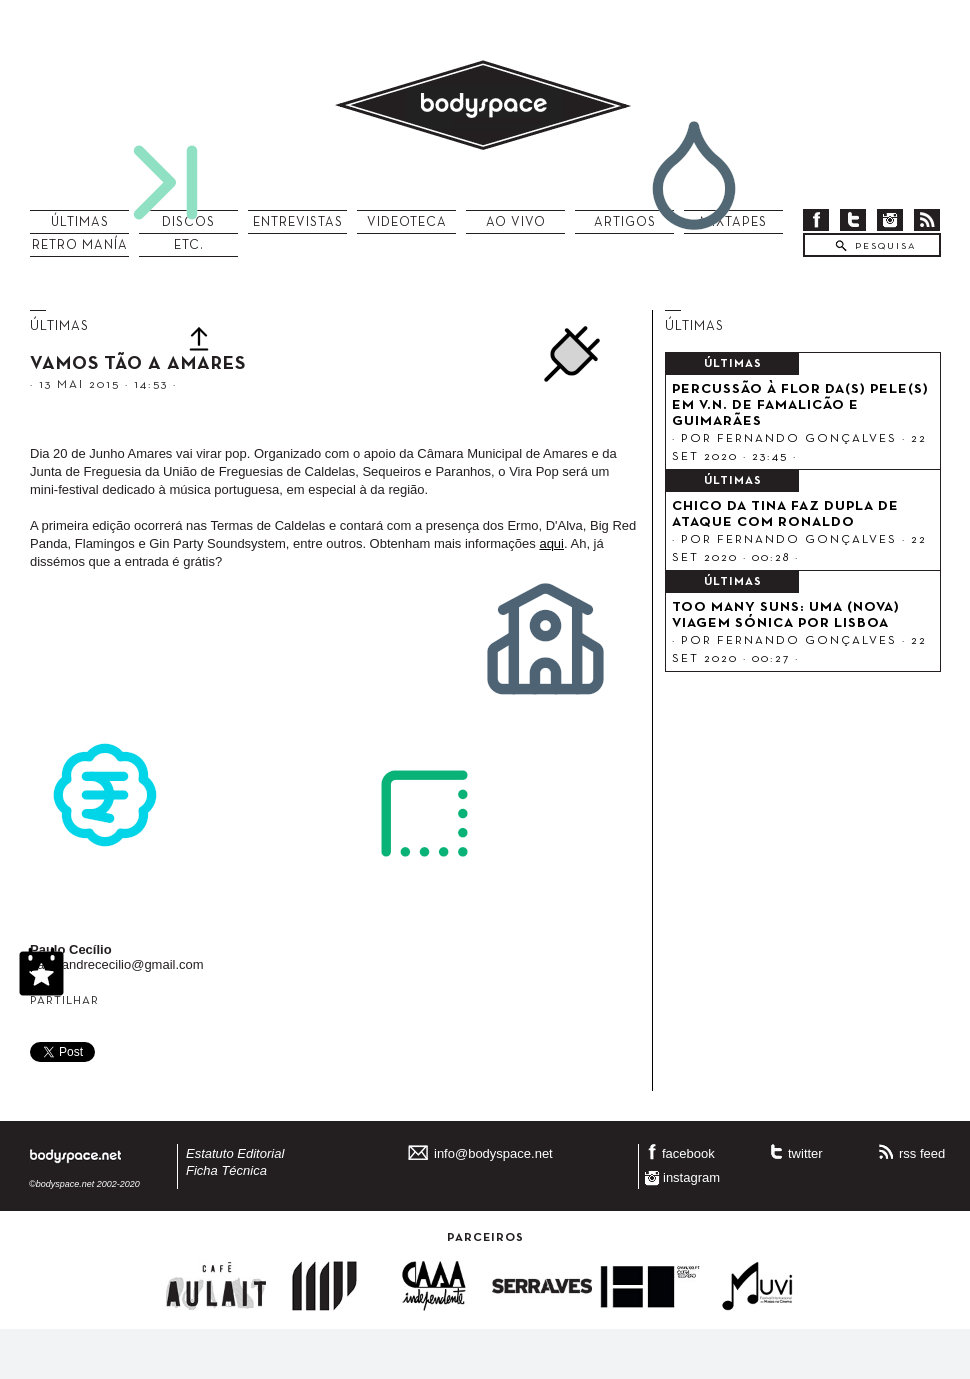 The image size is (970, 1379). Describe the element at coordinates (199, 339) in the screenshot. I see `upload a file or document` at that location.